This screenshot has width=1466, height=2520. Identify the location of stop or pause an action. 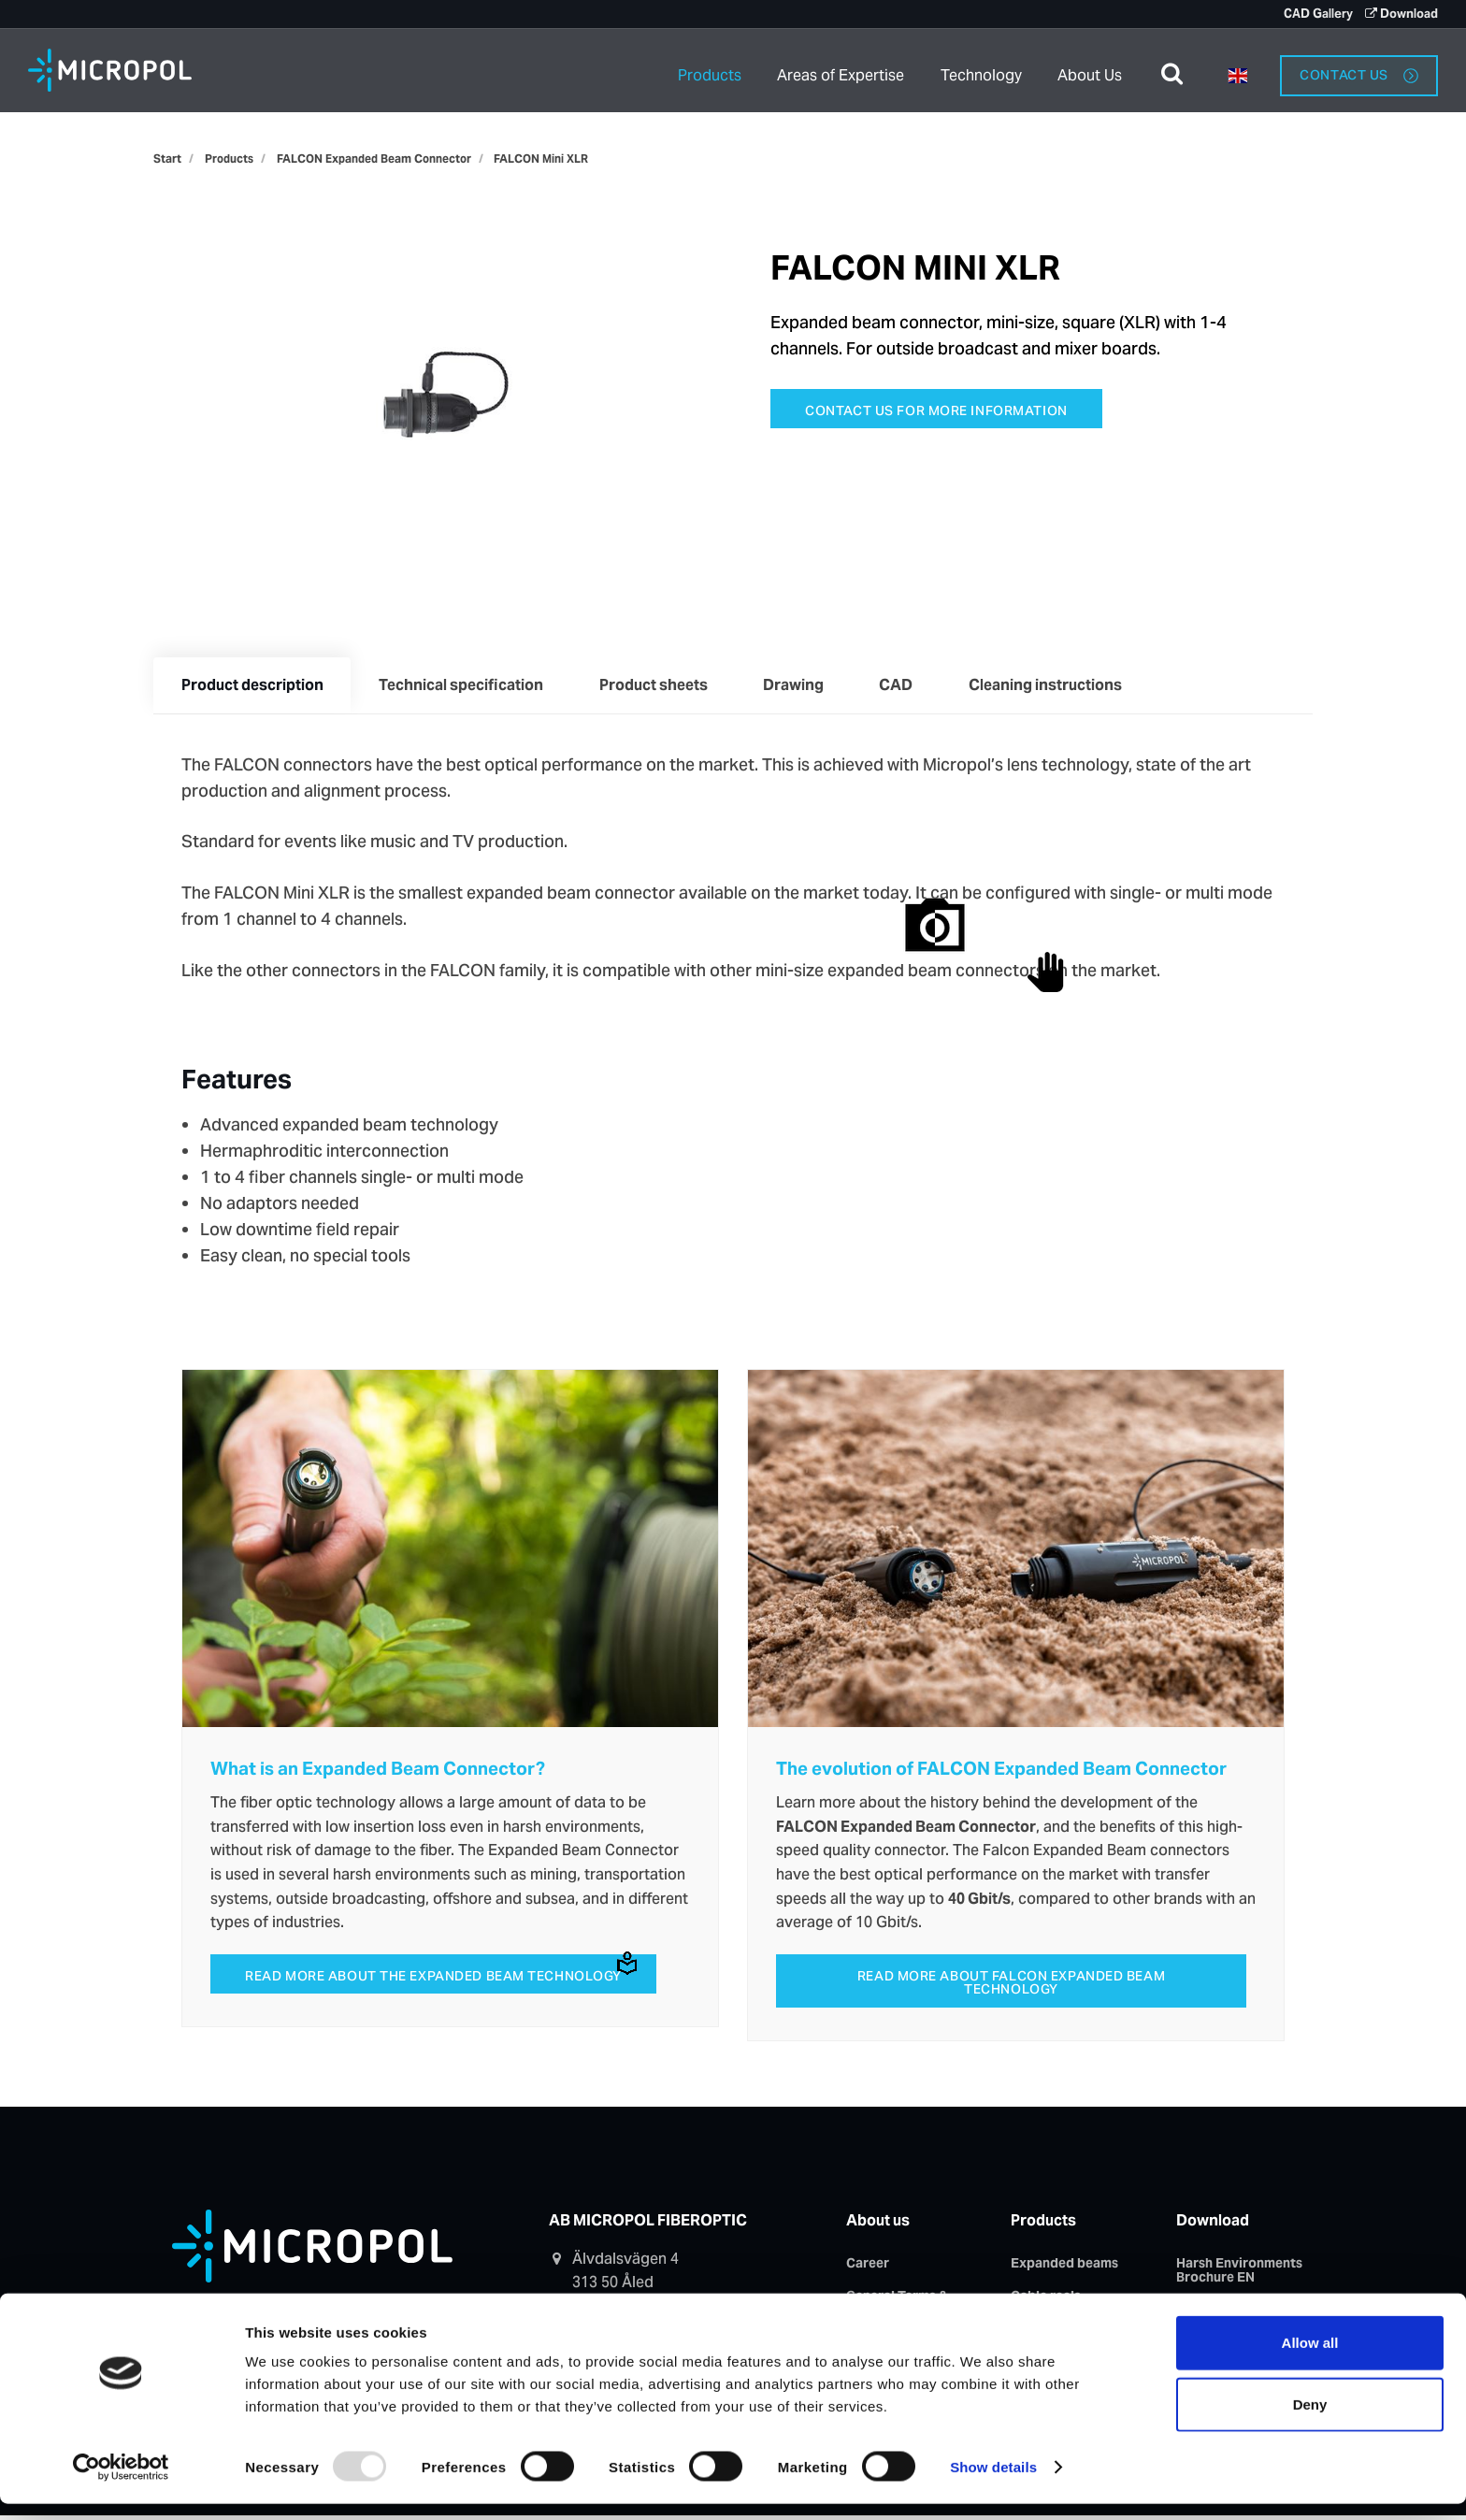
(1044, 972).